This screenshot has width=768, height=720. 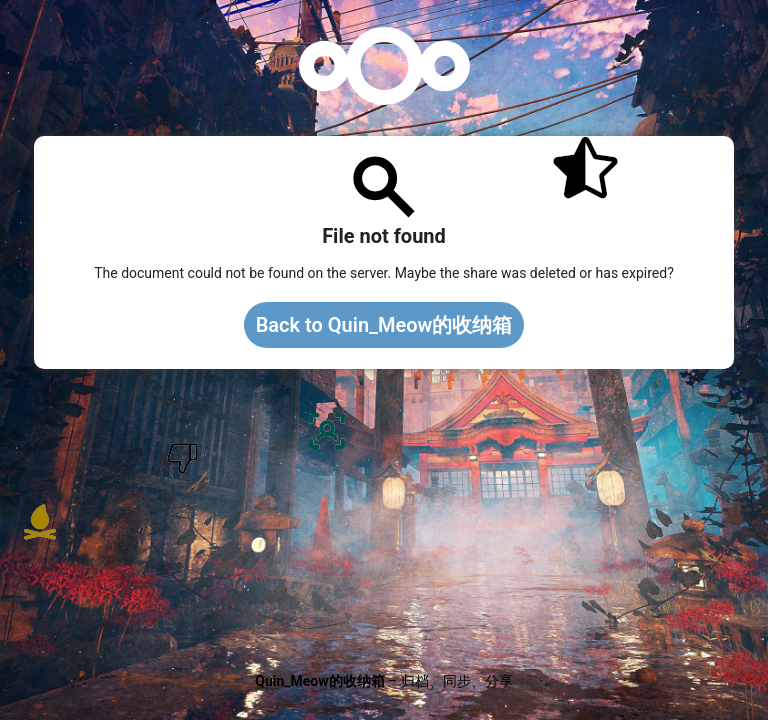 What do you see at coordinates (182, 458) in the screenshot?
I see `dislike or downvote content` at bounding box center [182, 458].